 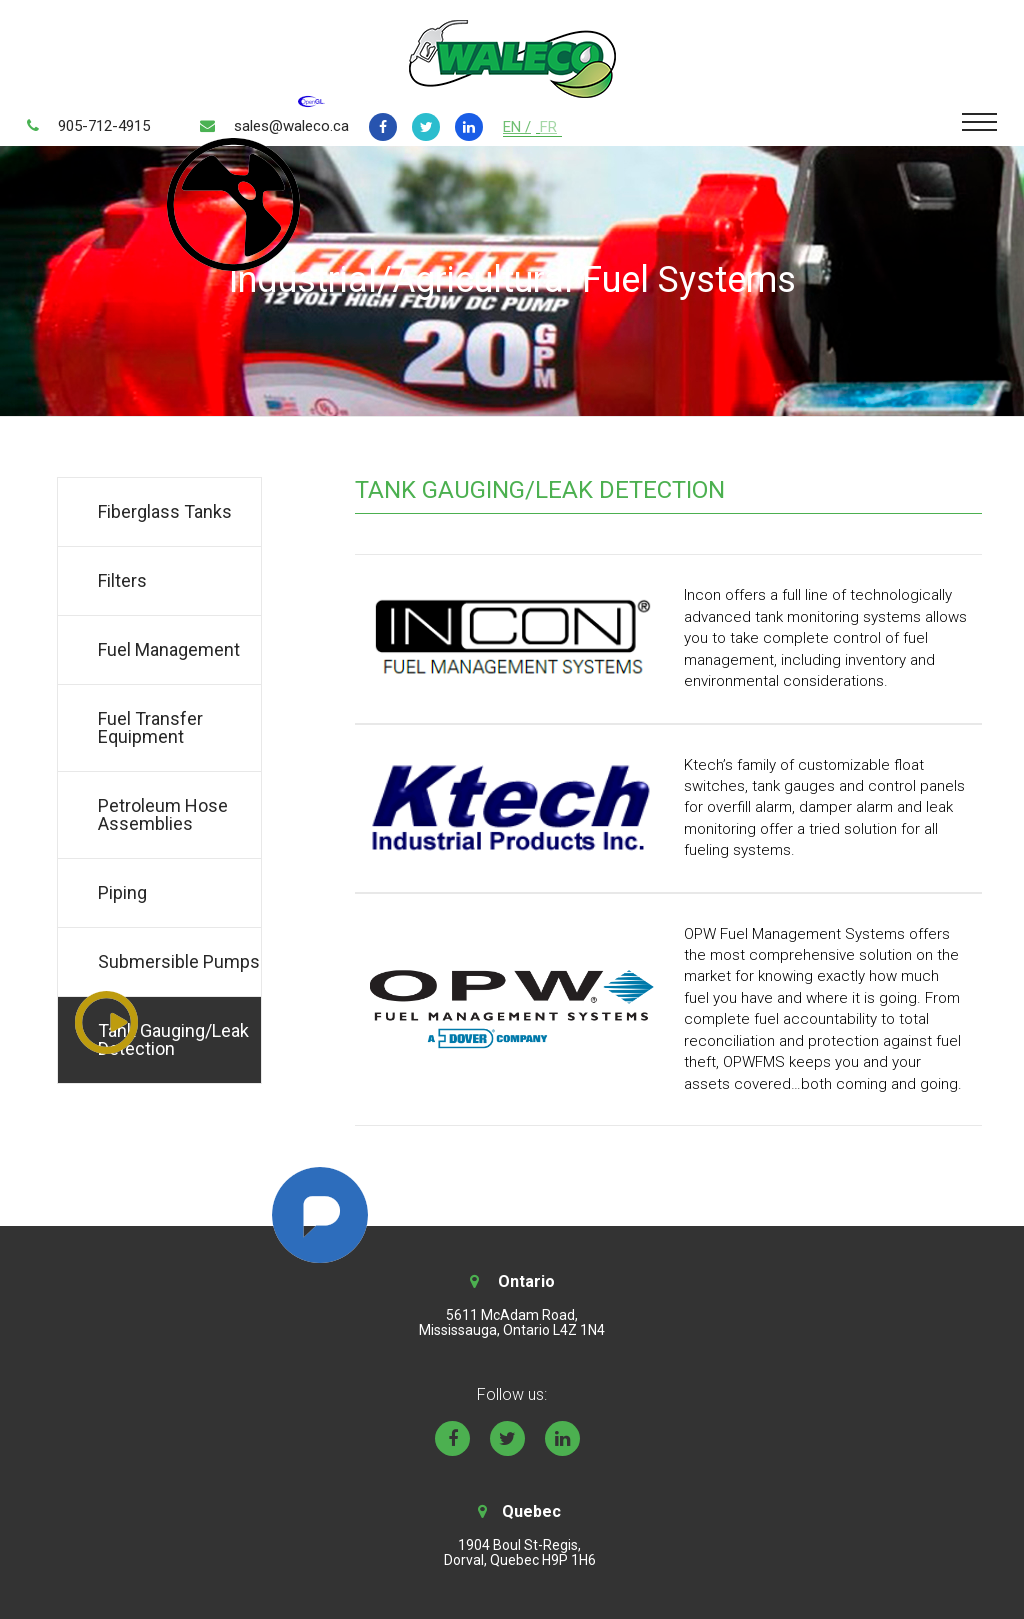 I want to click on open the pixelfed app, so click(x=320, y=1215).